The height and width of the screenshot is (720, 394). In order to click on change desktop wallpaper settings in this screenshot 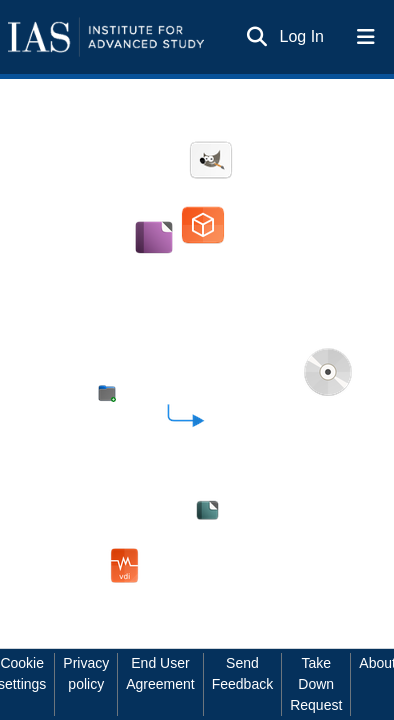, I will do `click(154, 236)`.